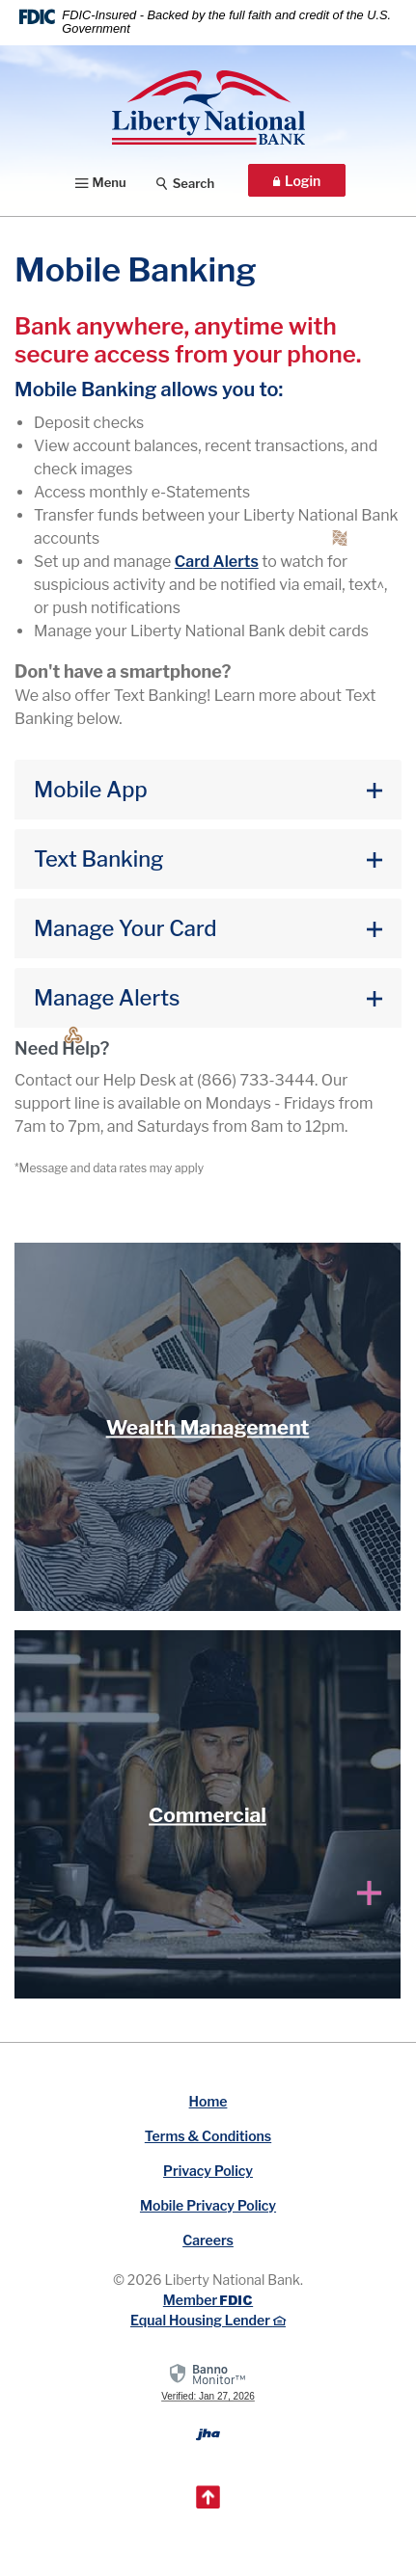 The width and height of the screenshot is (416, 2576). What do you see at coordinates (340, 538) in the screenshot?
I see `NSIS (Nullsoft Scriptable Install System) logo` at bounding box center [340, 538].